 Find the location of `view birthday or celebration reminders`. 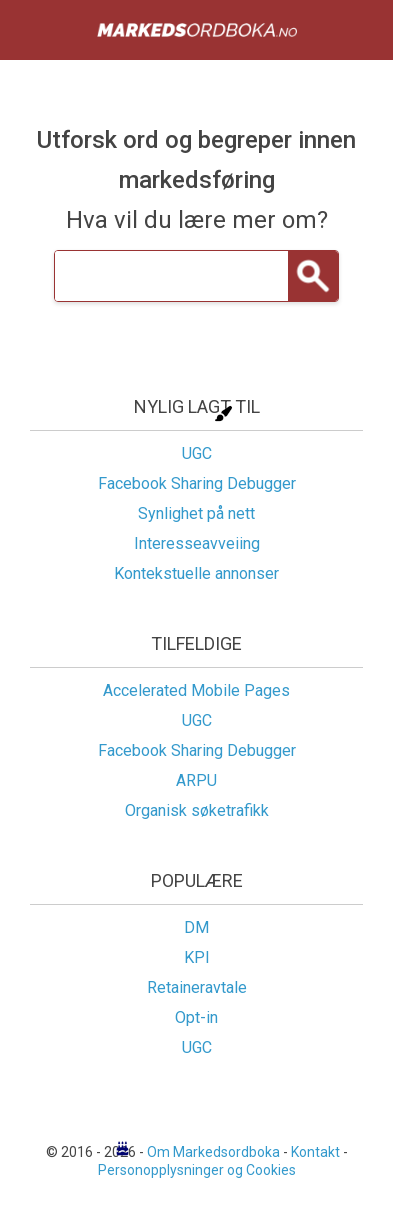

view birthday or celebration reminders is located at coordinates (122, 1148).